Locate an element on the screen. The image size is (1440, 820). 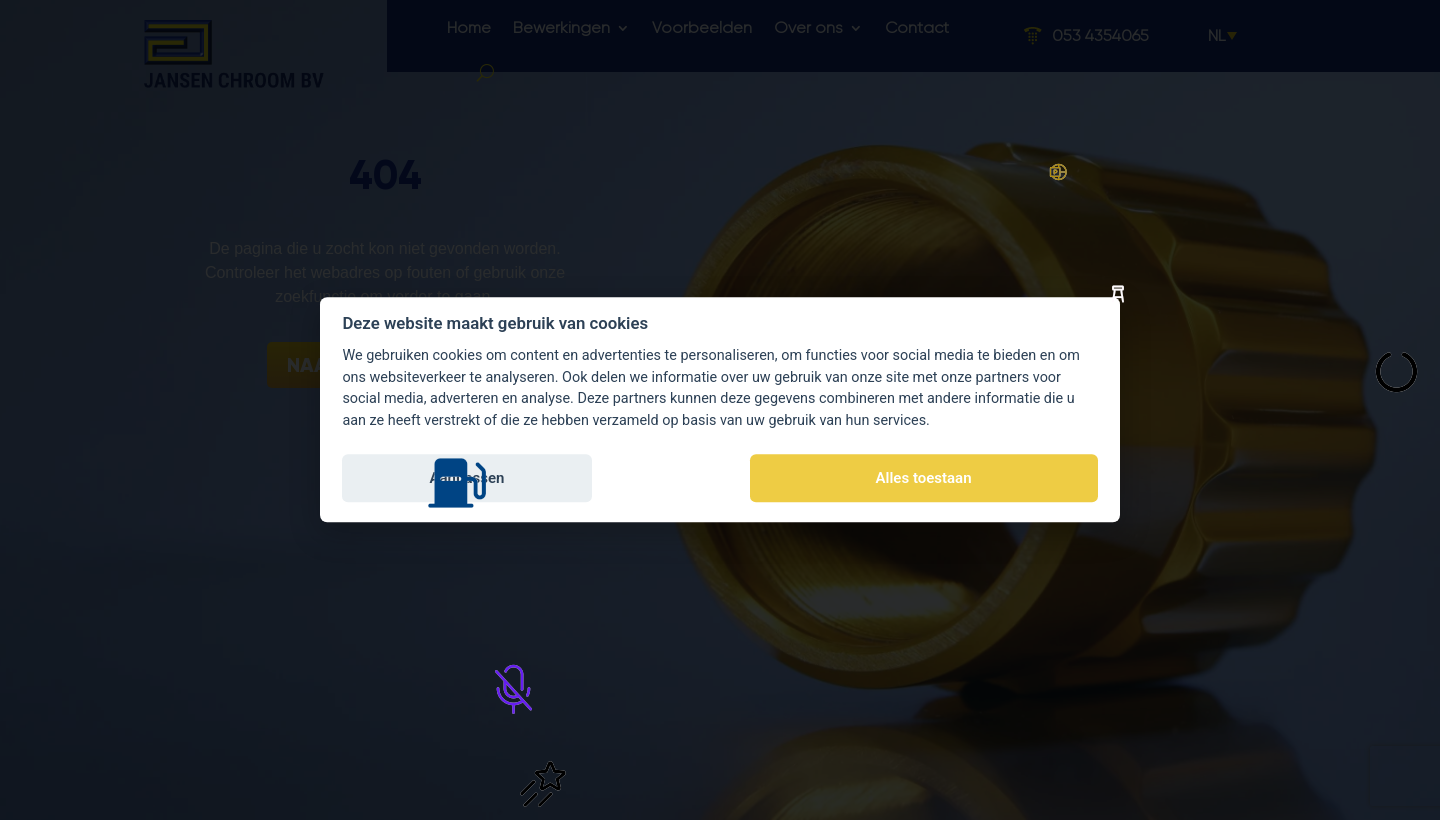
mute your microphone is located at coordinates (513, 688).